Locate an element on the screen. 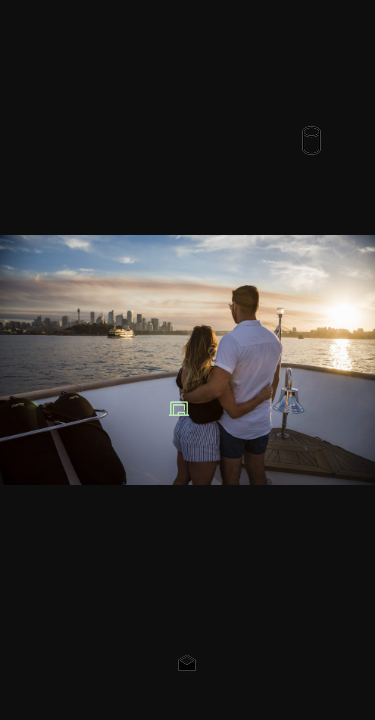 Image resolution: width=375 pixels, height=720 pixels. database or data storage is located at coordinates (311, 140).